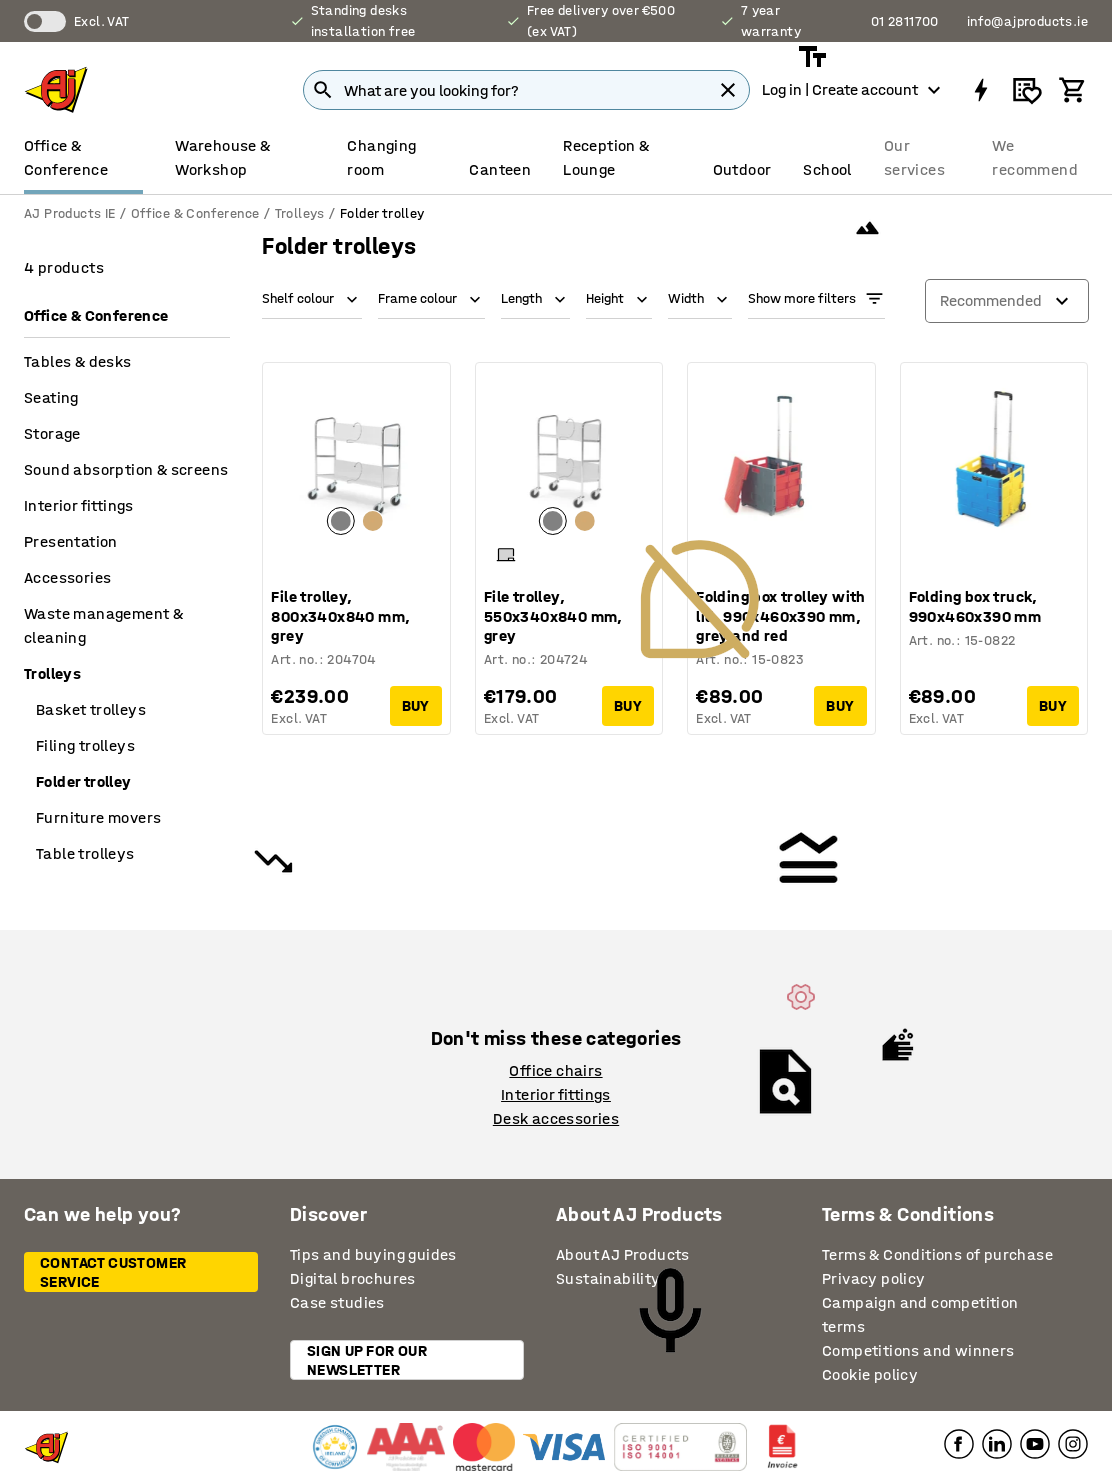 This screenshot has width=1112, height=1483. Describe the element at coordinates (867, 227) in the screenshot. I see `view landscape or nature photos` at that location.